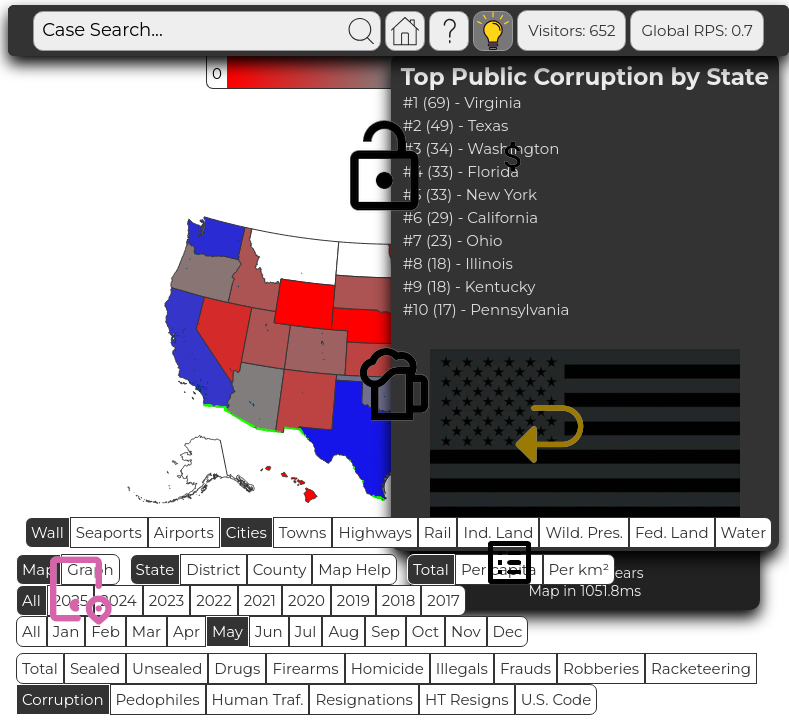  Describe the element at coordinates (513, 156) in the screenshot. I see `view pricing or payment details` at that location.